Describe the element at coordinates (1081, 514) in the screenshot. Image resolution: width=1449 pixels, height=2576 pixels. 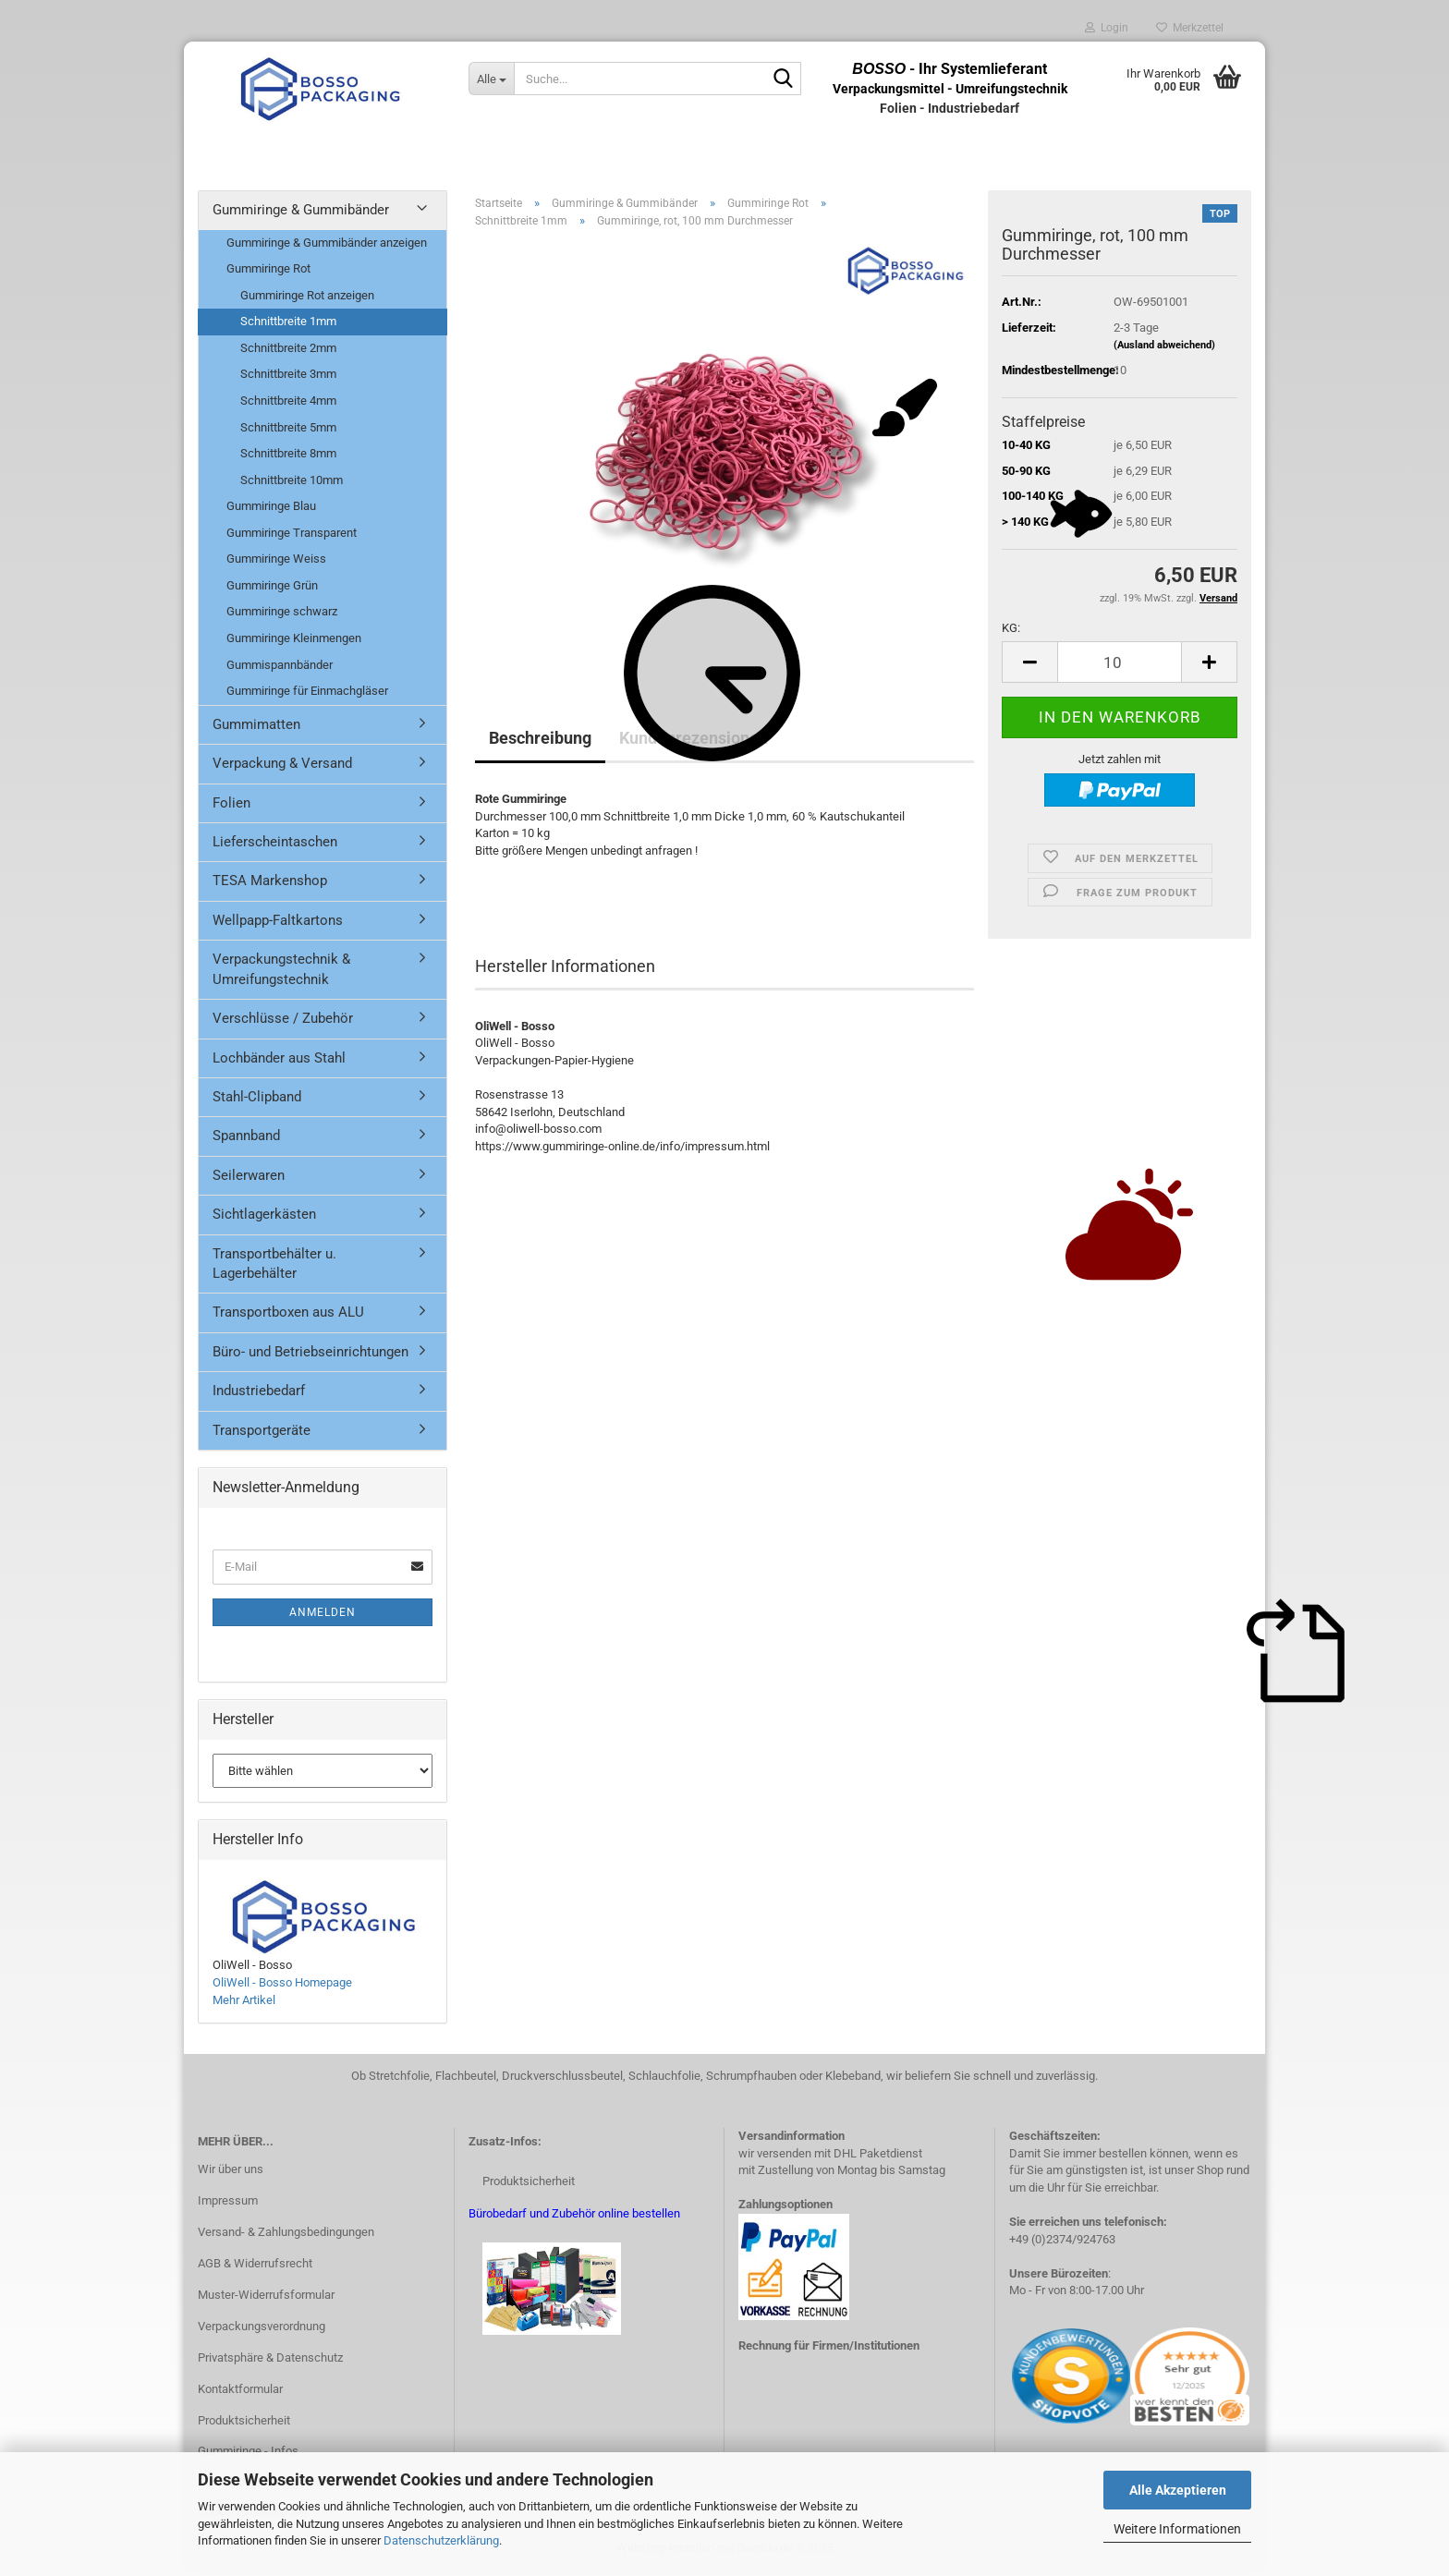
I see `indicates seafood or fish-related content` at that location.